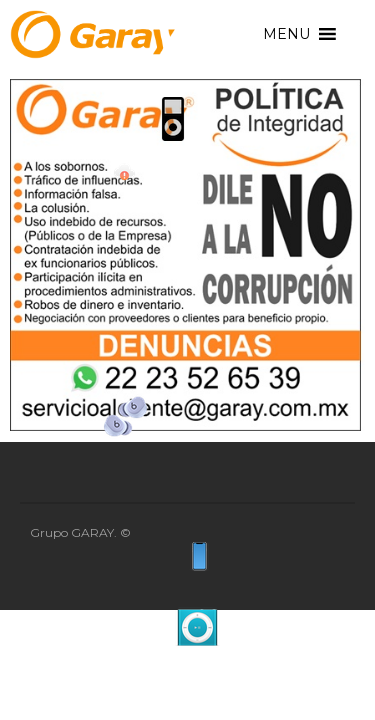 The height and width of the screenshot is (720, 375). Describe the element at coordinates (124, 171) in the screenshot. I see `severe weather alert notification` at that location.